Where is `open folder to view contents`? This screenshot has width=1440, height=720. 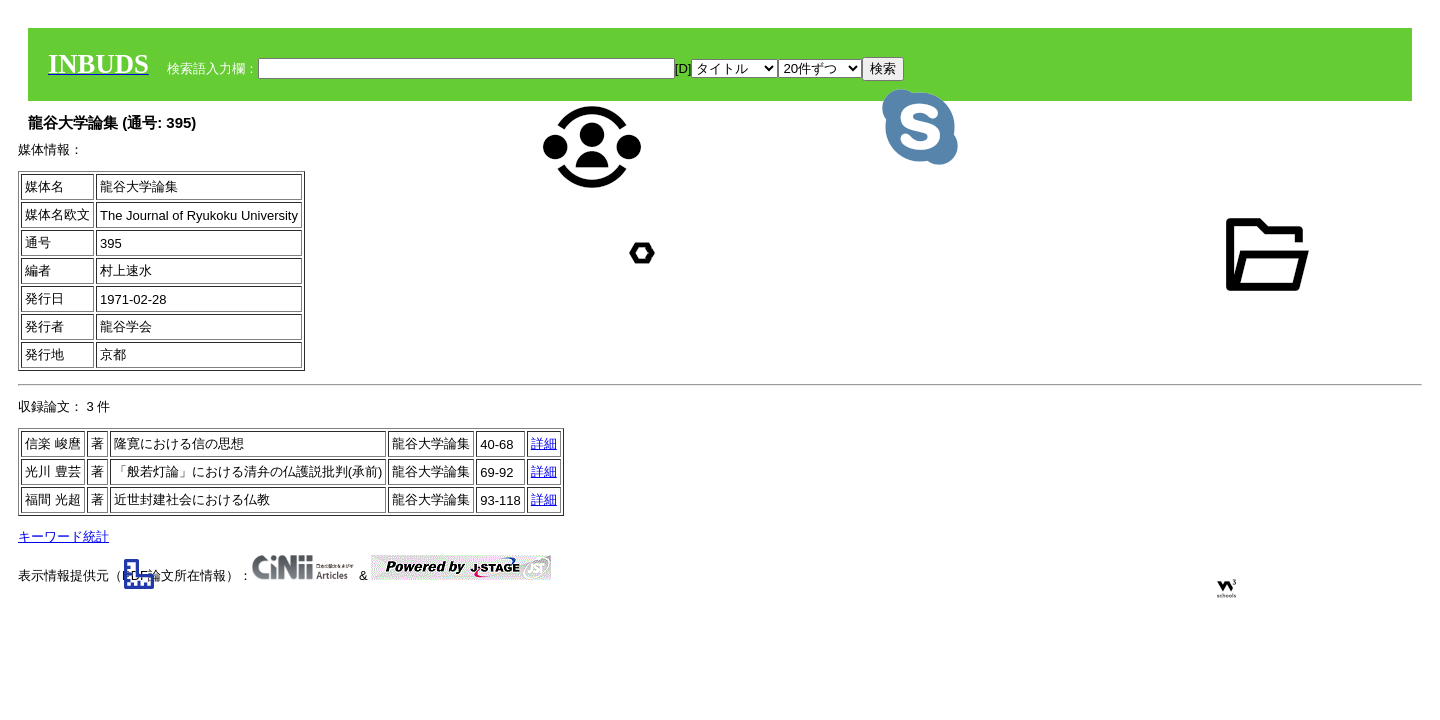 open folder to view contents is located at coordinates (1266, 254).